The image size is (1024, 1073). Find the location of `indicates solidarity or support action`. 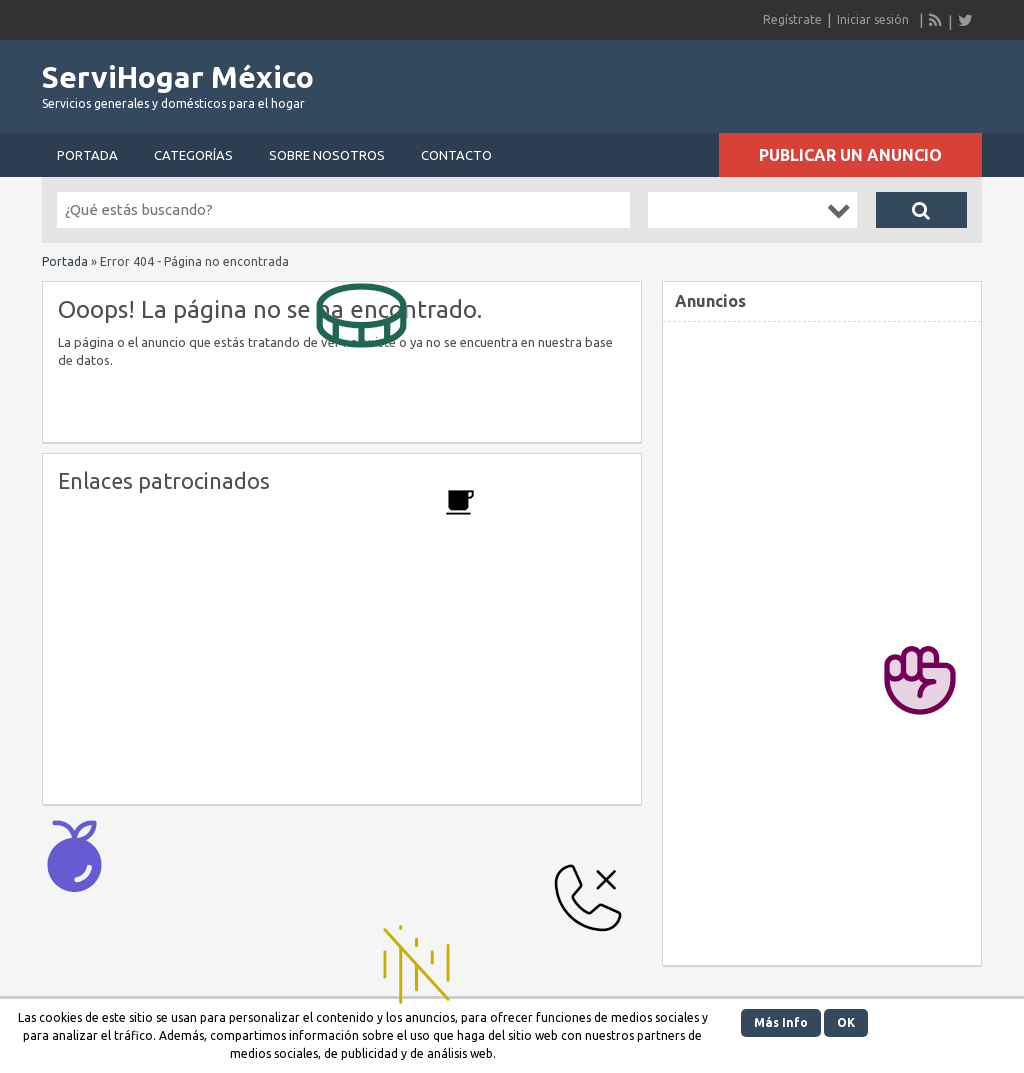

indicates solidarity or support action is located at coordinates (920, 679).